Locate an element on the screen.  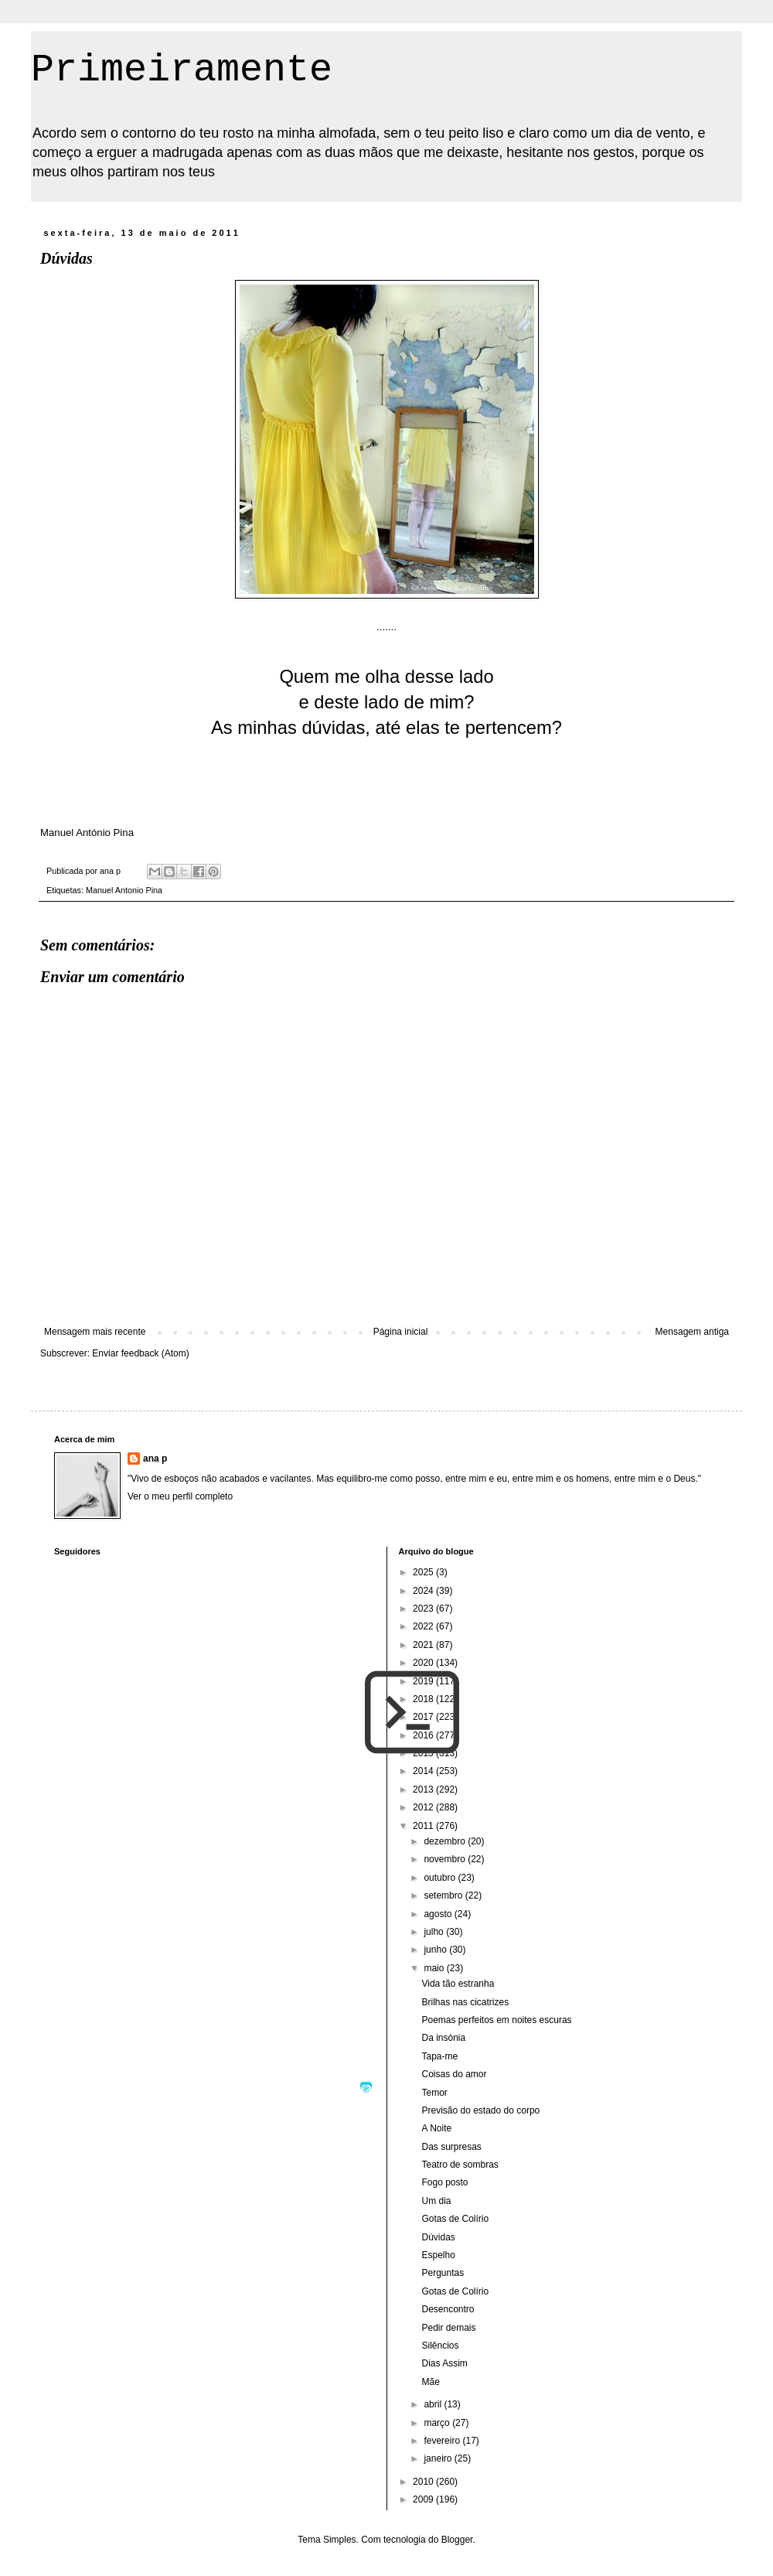
open pCloud cloud storage app is located at coordinates (366, 2087).